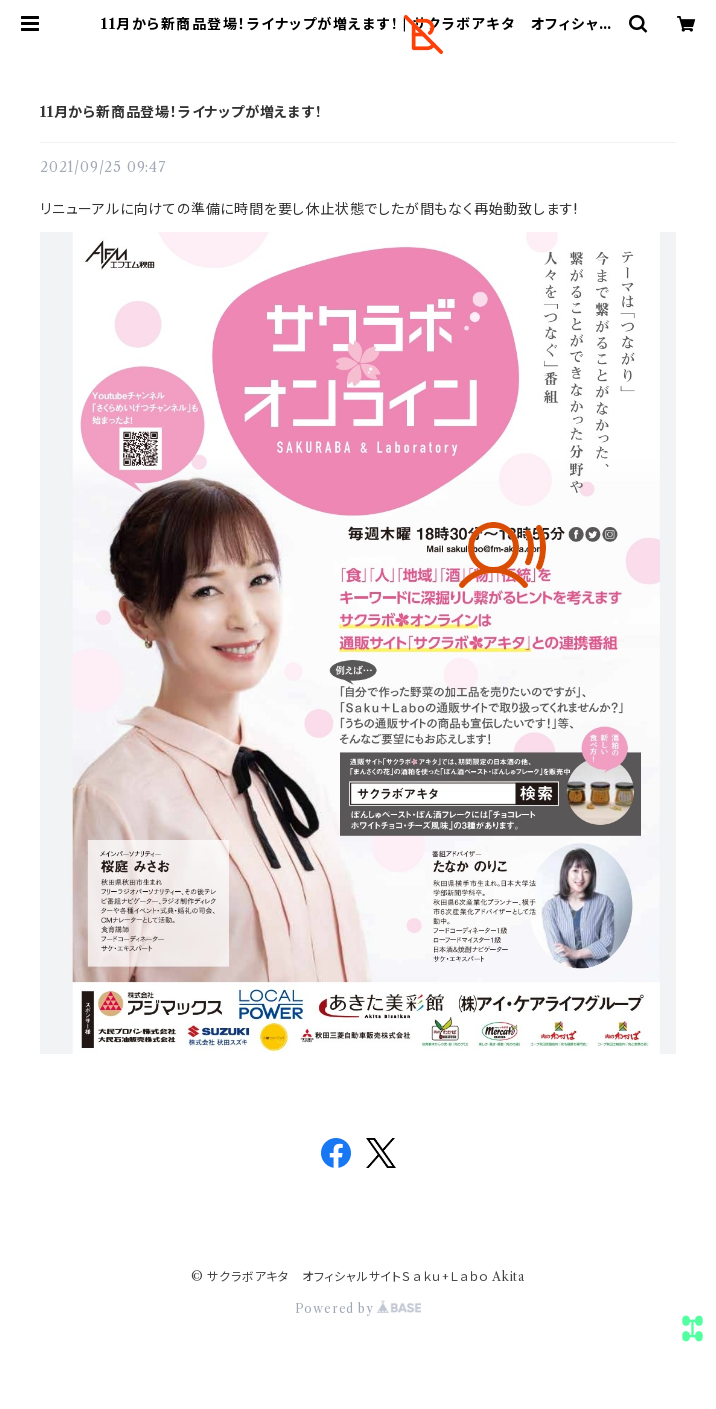 Image resolution: width=716 pixels, height=1409 pixels. I want to click on select 4WD or all-wheel drive mode, so click(692, 1328).